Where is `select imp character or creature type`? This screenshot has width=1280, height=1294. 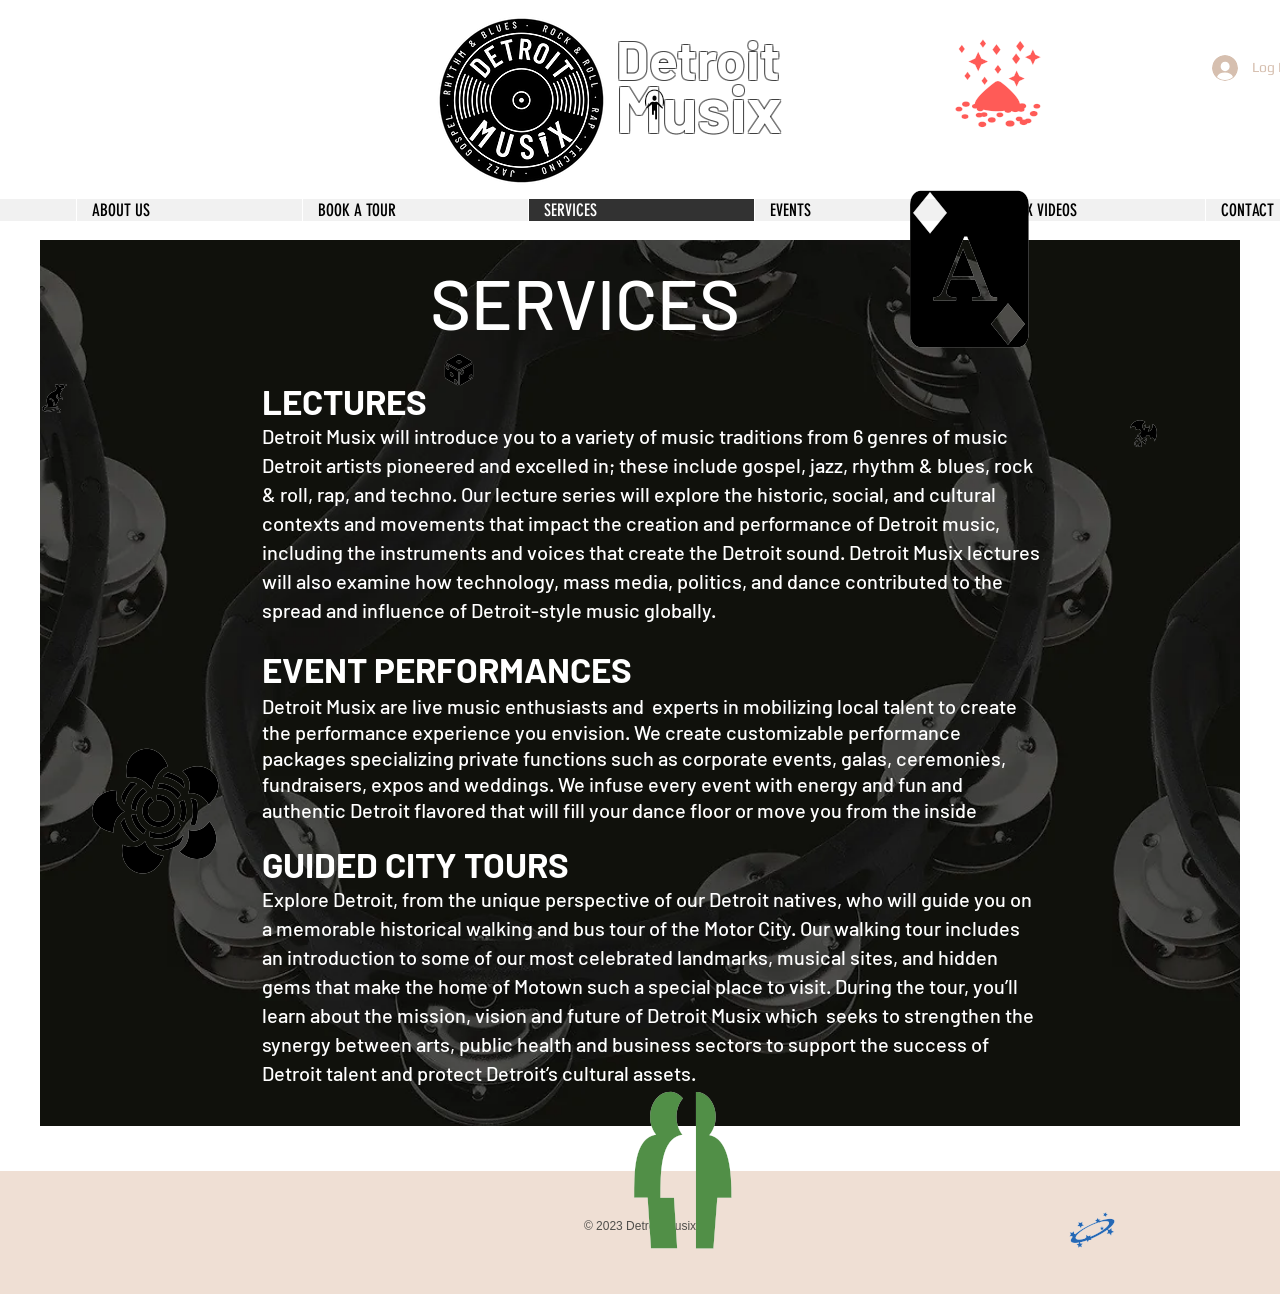
select imp character or creature type is located at coordinates (1143, 433).